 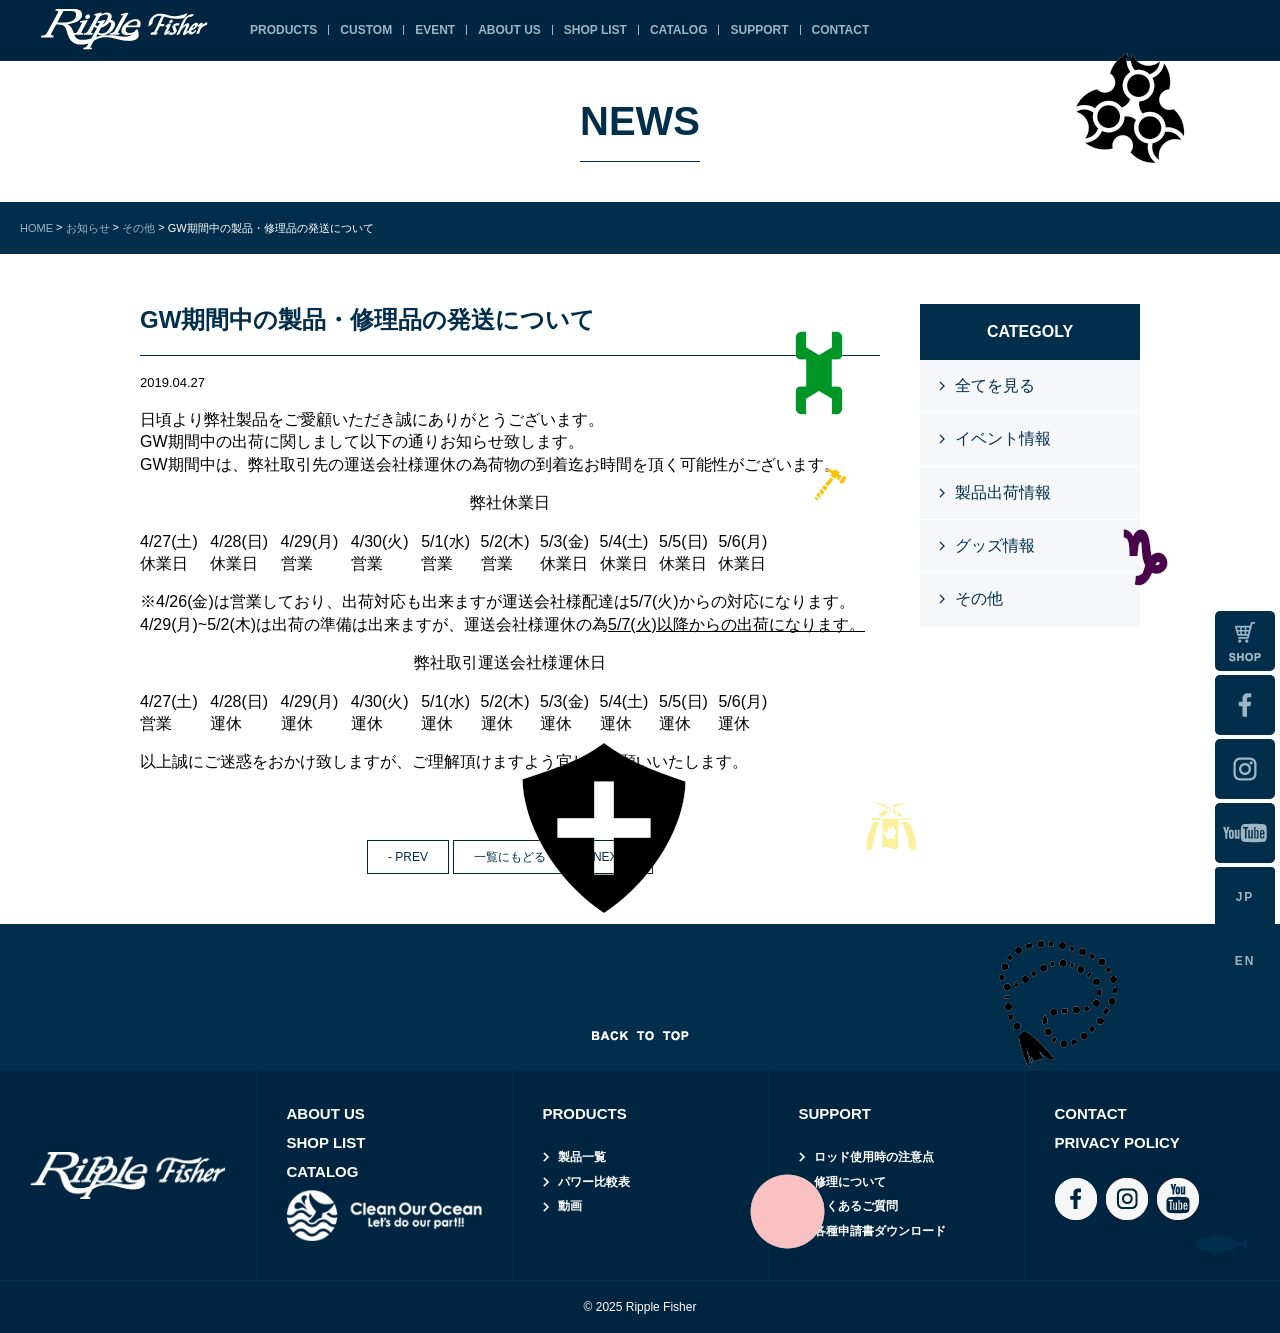 I want to click on activate defensive healing ability, so click(x=604, y=828).